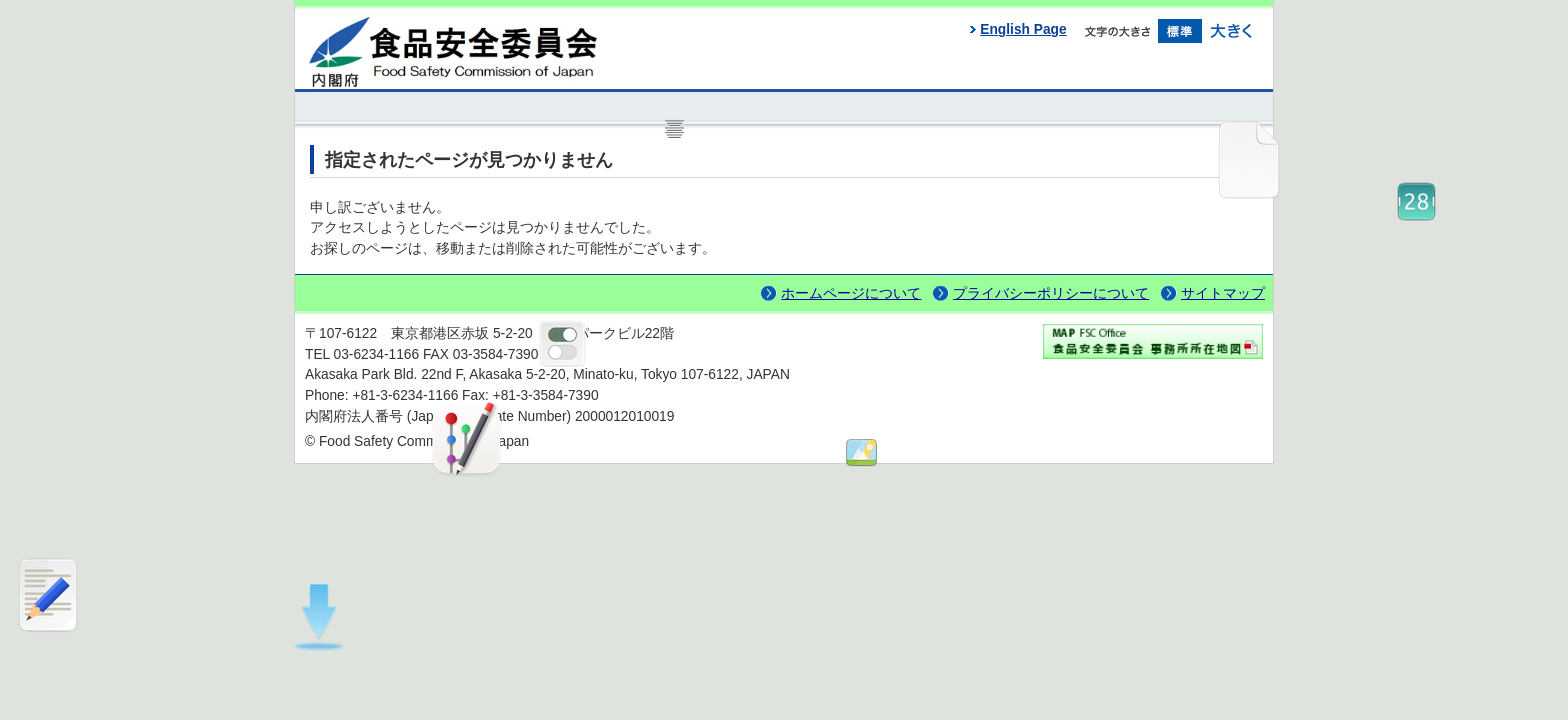  I want to click on open commit, a git commit message editor, so click(466, 439).